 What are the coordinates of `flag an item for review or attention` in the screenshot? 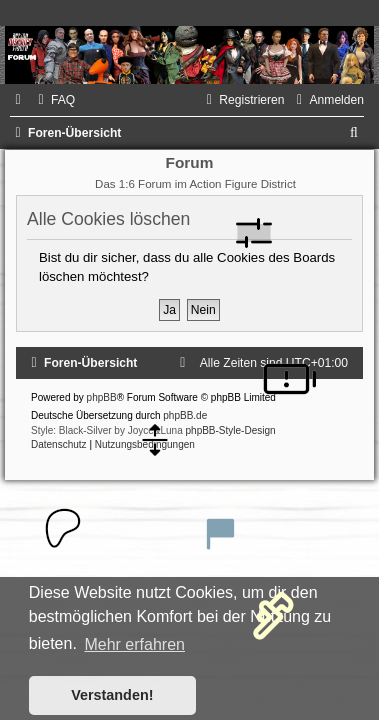 It's located at (220, 532).